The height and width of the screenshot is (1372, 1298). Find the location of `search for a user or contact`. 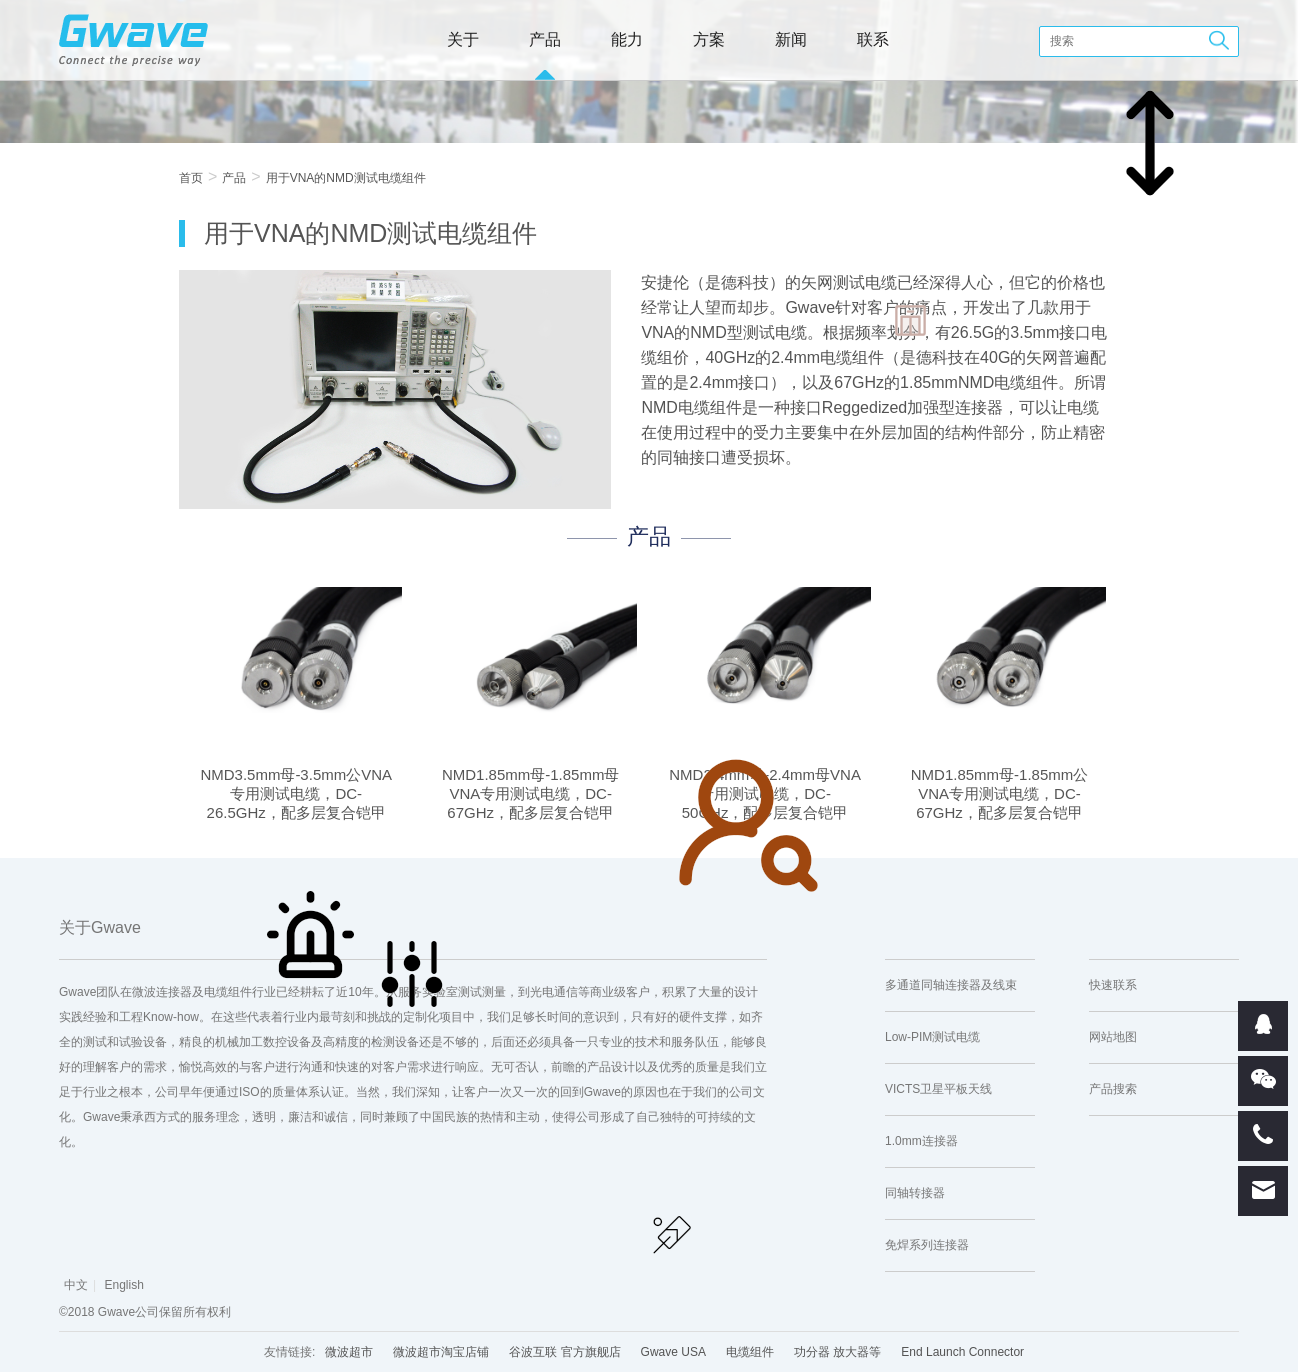

search for a user or contact is located at coordinates (748, 822).